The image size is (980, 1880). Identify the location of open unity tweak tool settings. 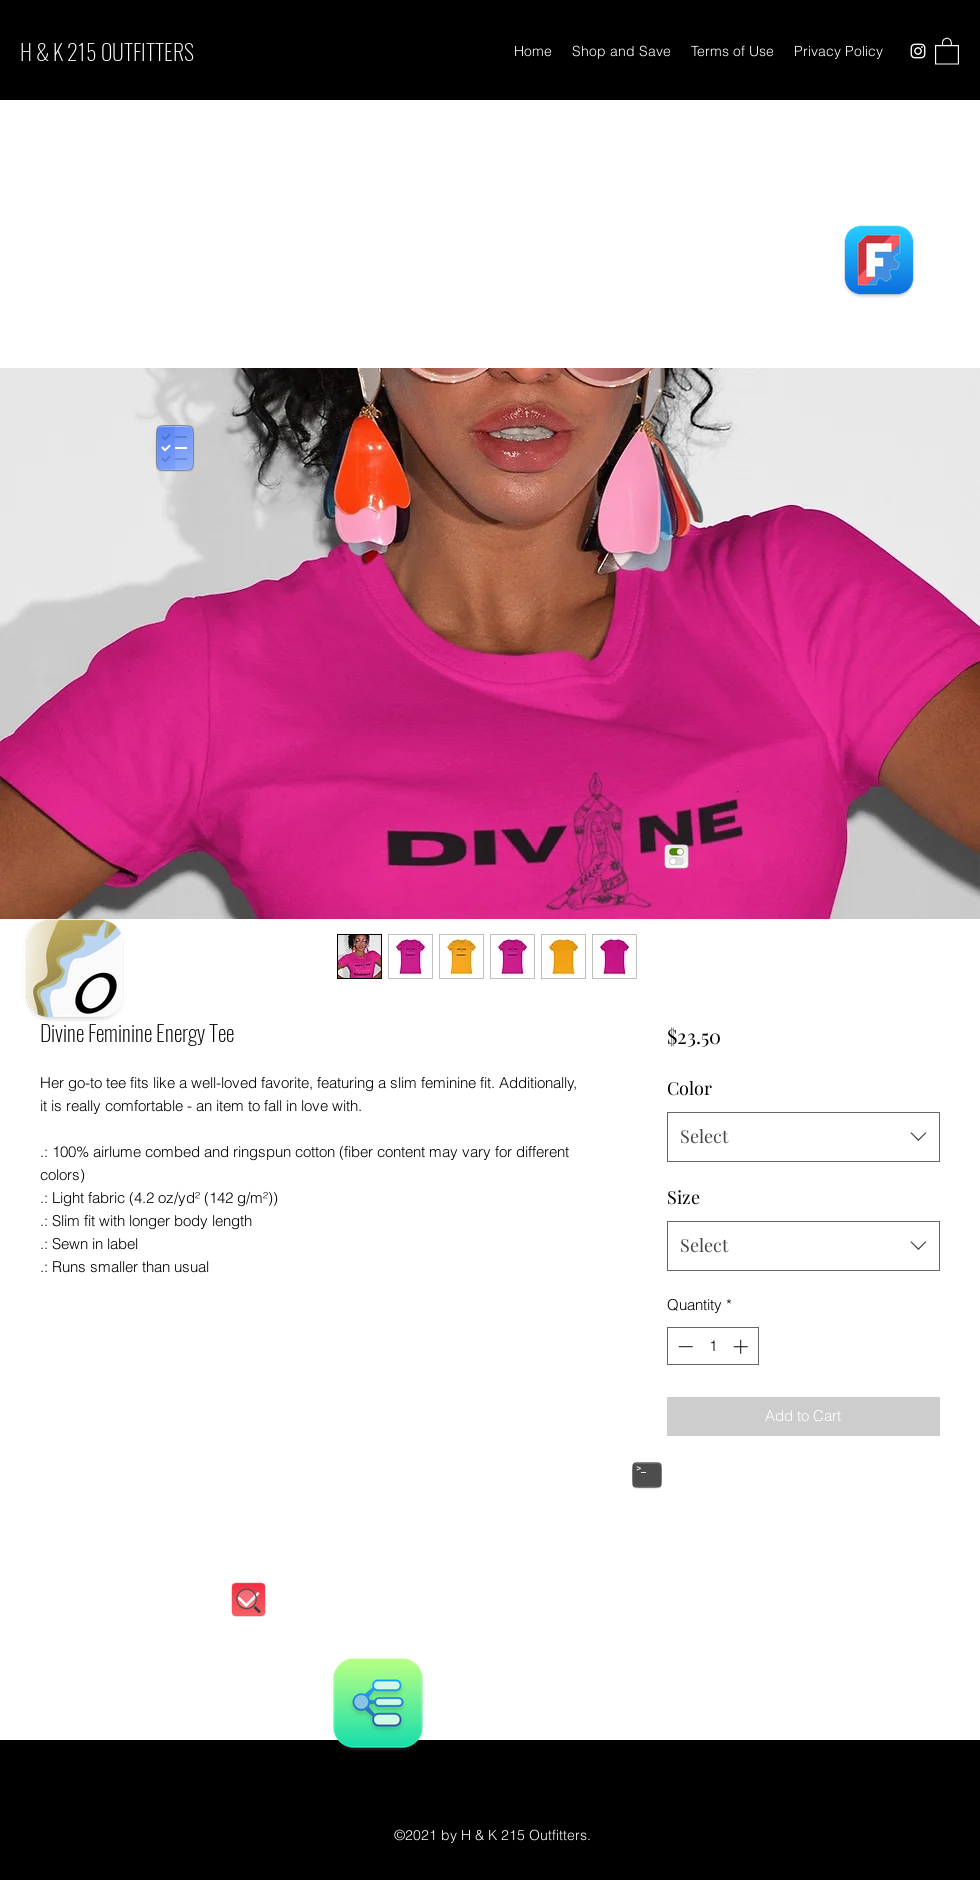
(676, 856).